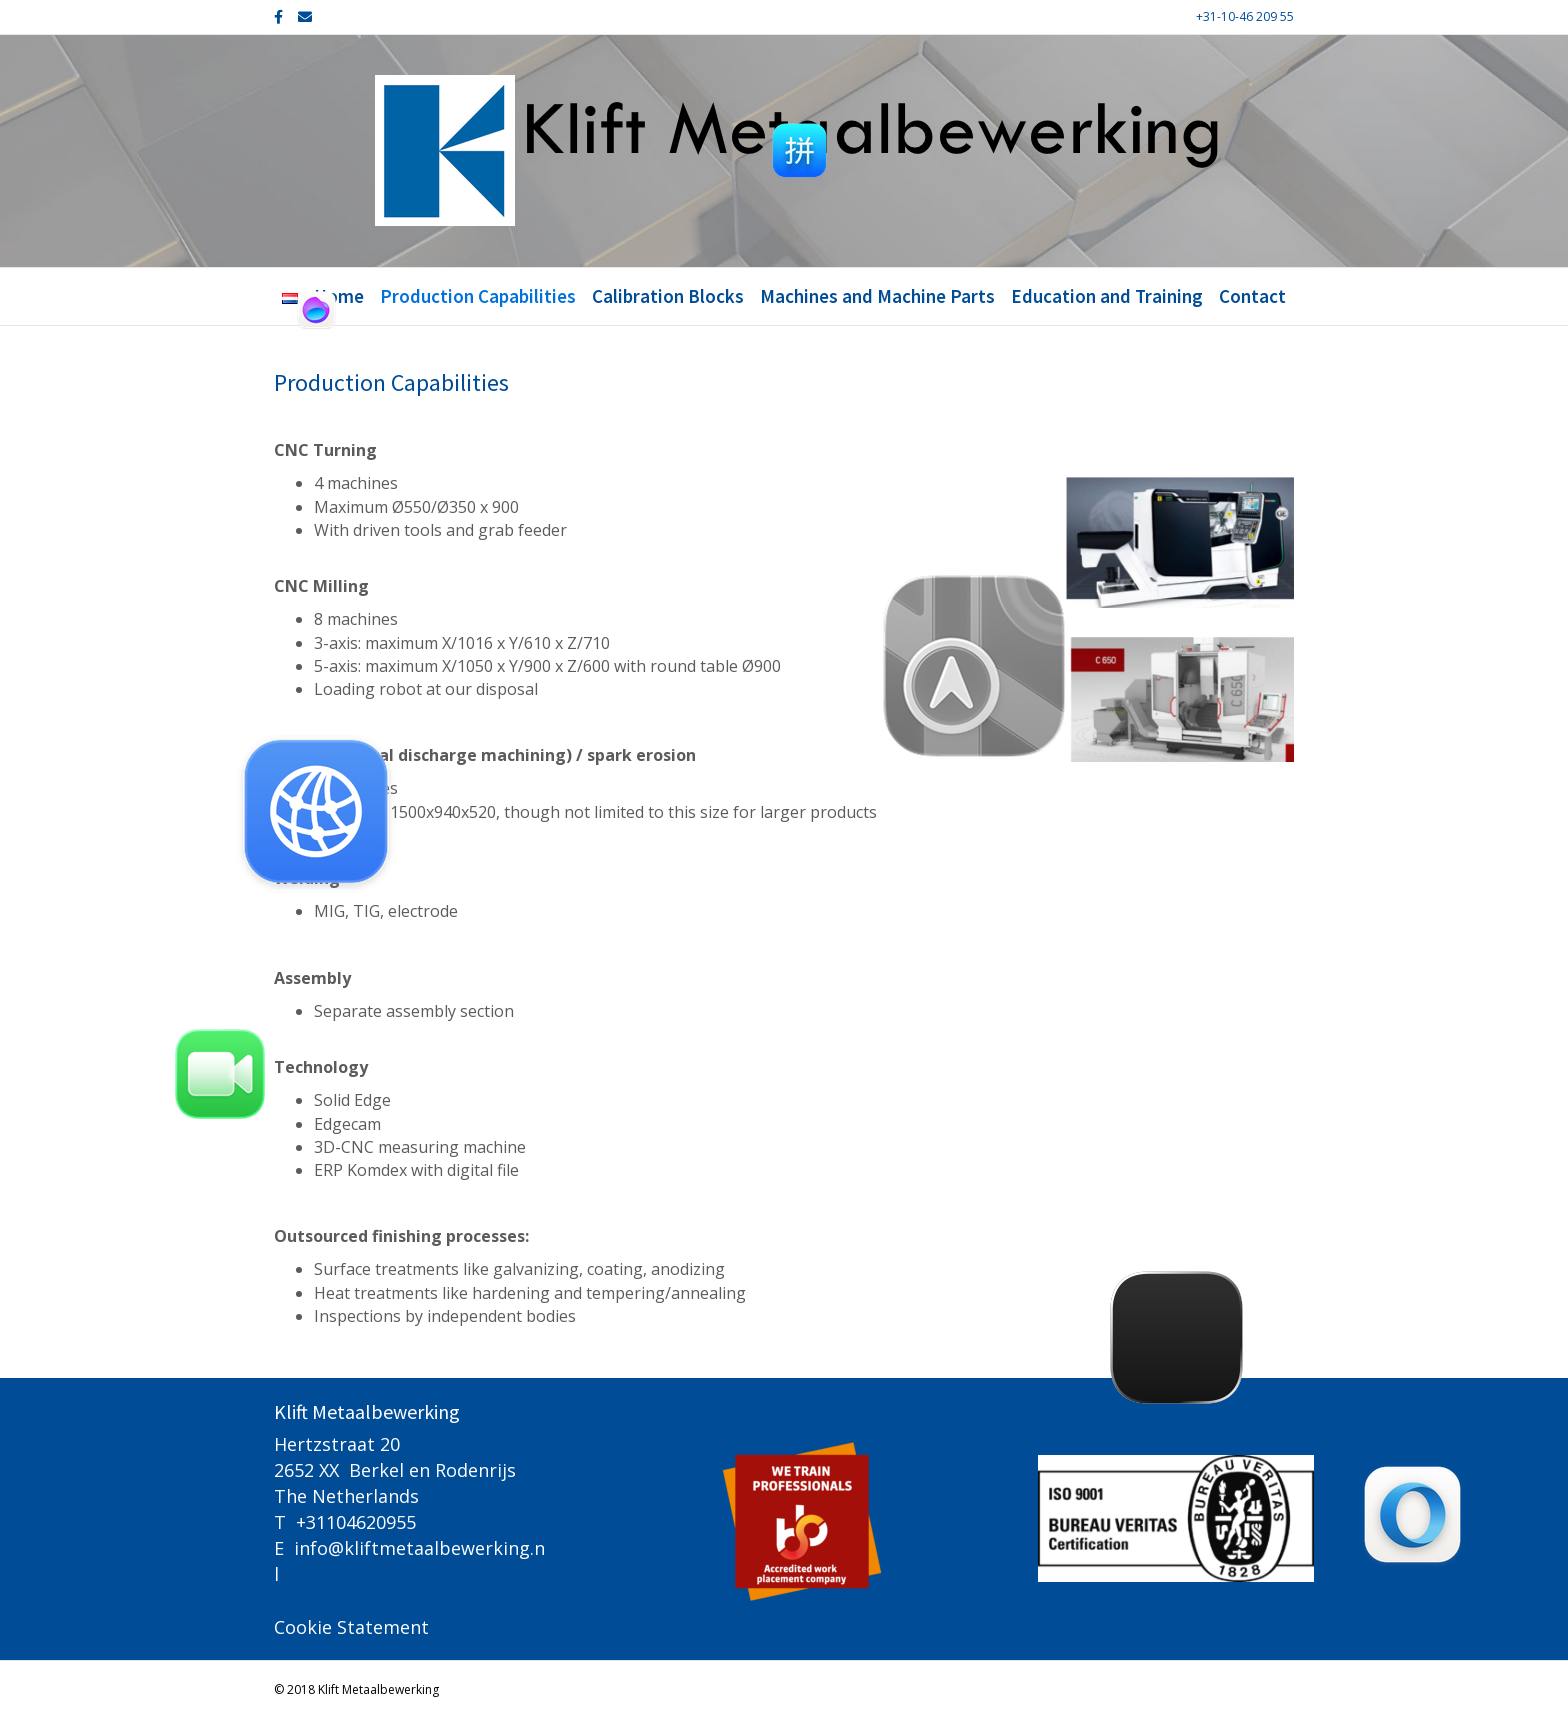  What do you see at coordinates (799, 150) in the screenshot?
I see `open ibus pinyin chinese input method` at bounding box center [799, 150].